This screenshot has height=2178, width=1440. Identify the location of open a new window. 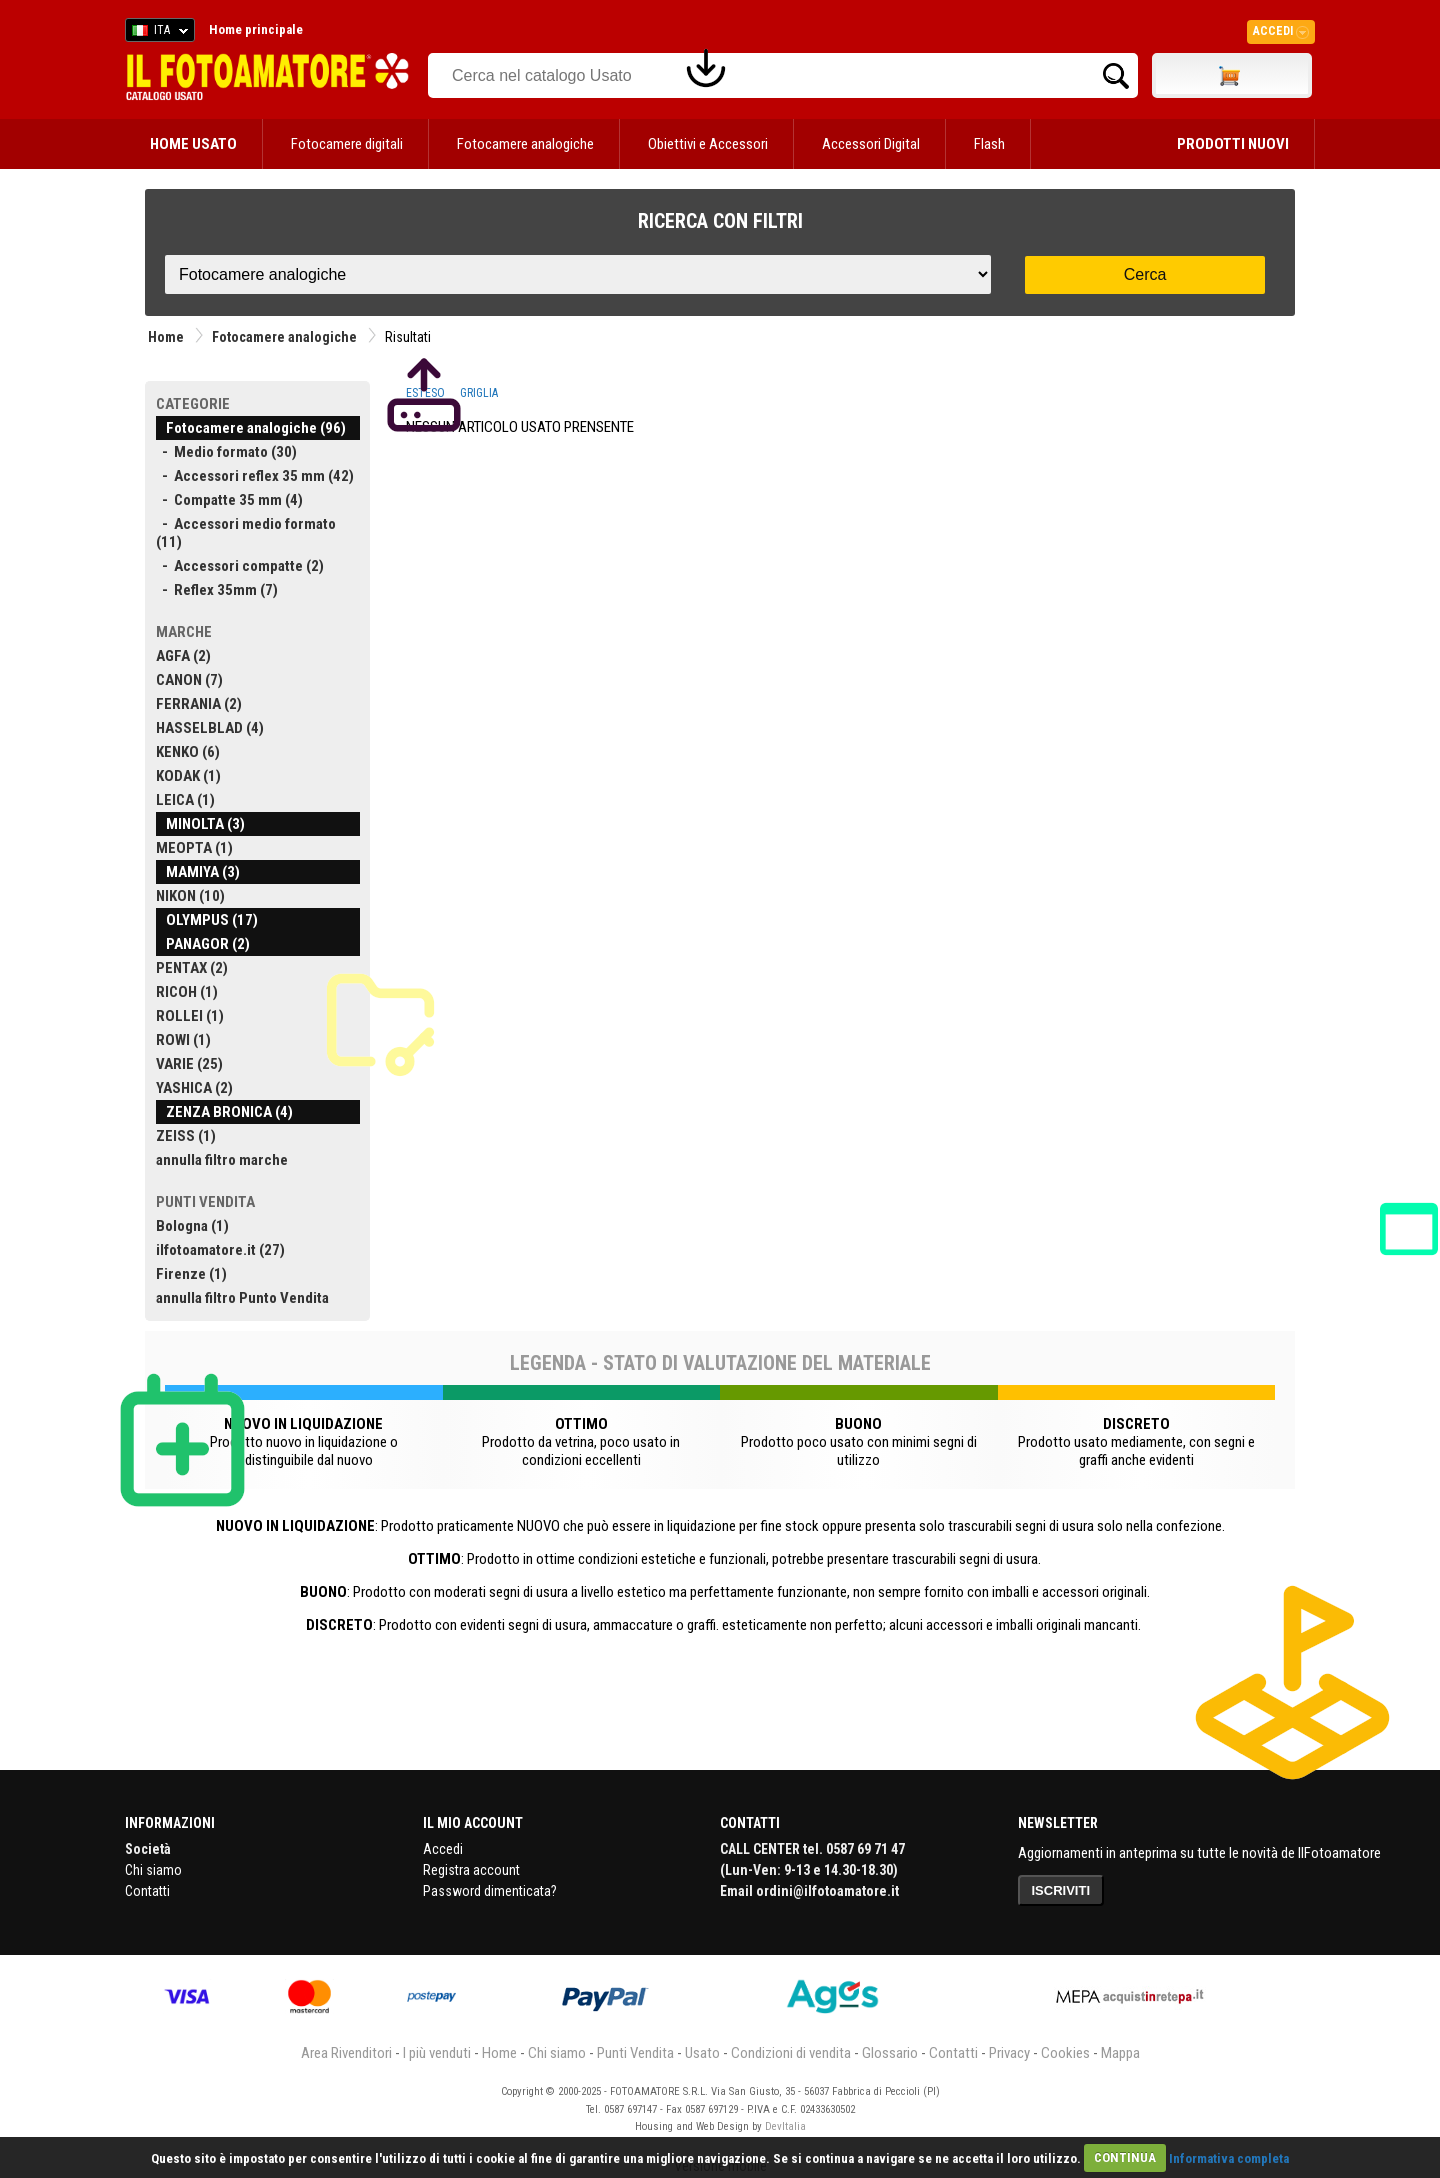
(1409, 1229).